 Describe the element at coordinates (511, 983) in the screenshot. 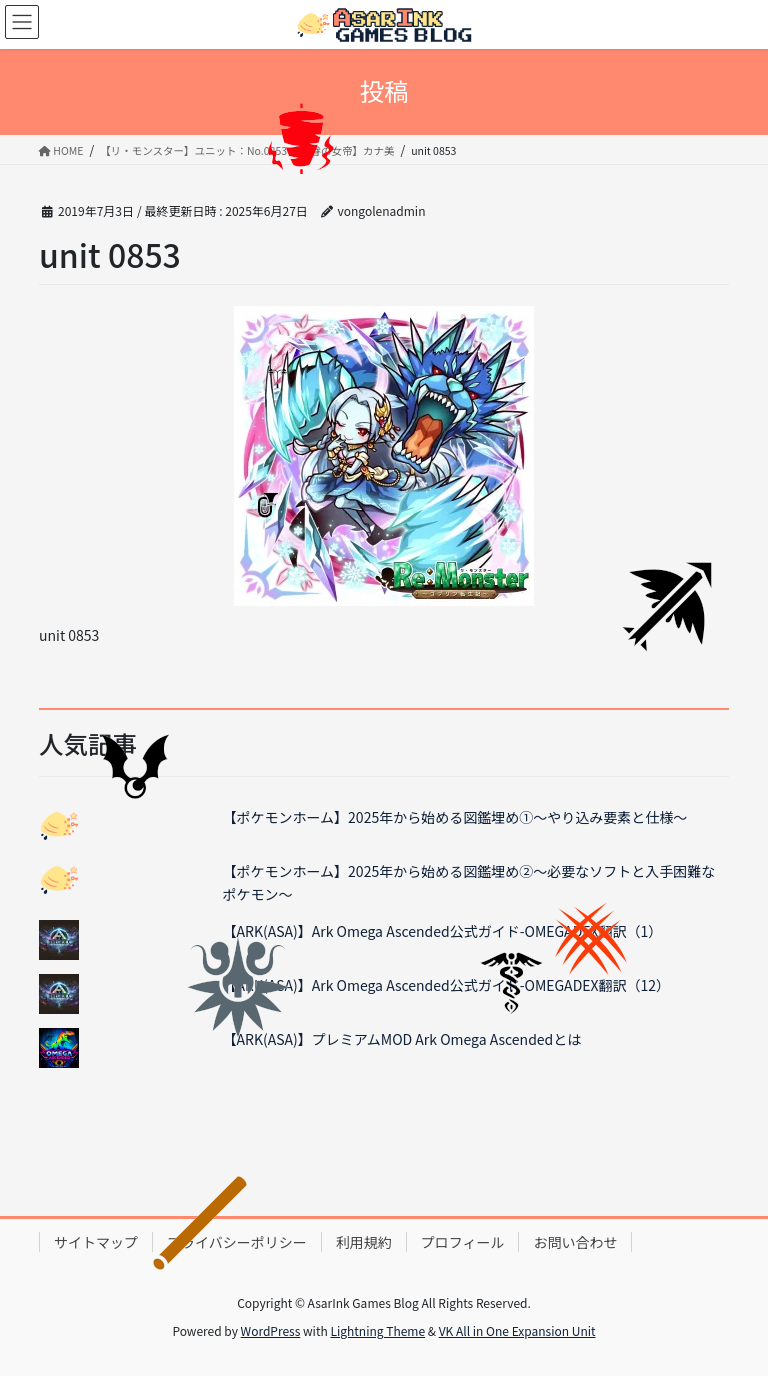

I see `access health or medical features` at that location.